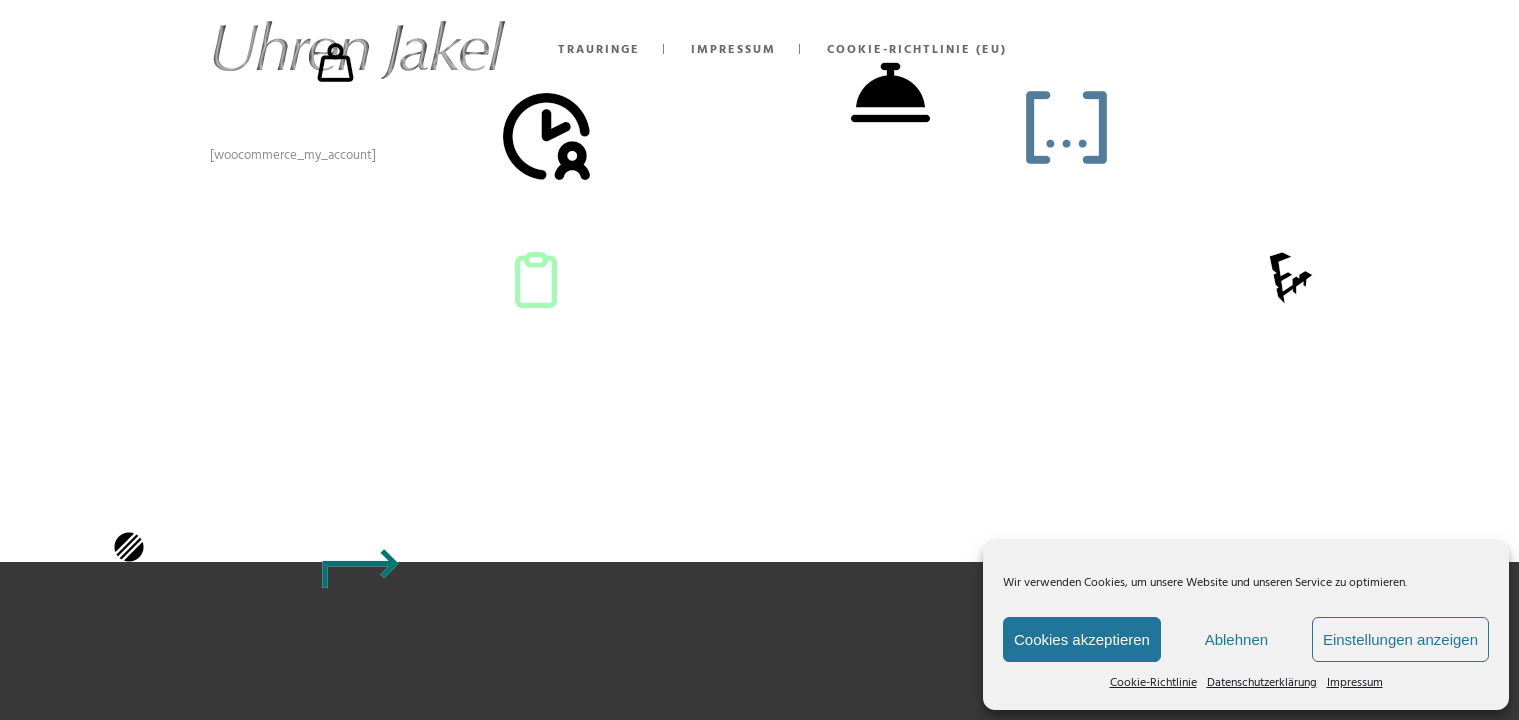 This screenshot has width=1519, height=720. Describe the element at coordinates (335, 63) in the screenshot. I see `set or adjust item weight` at that location.